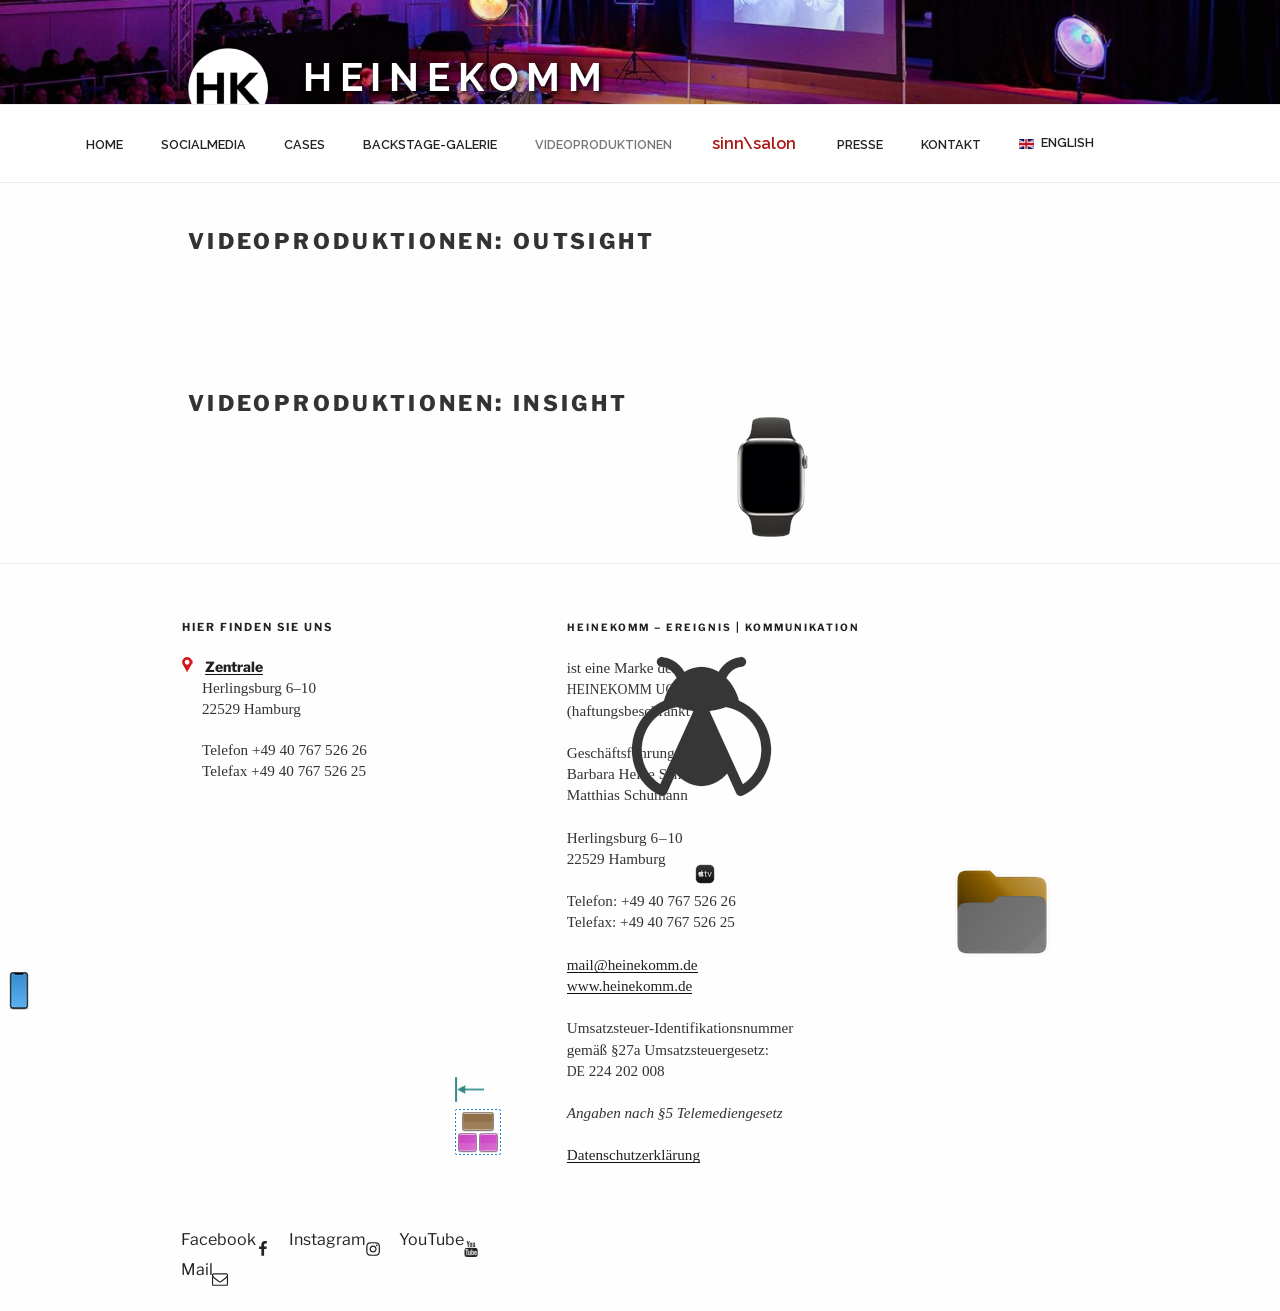  Describe the element at coordinates (1002, 912) in the screenshot. I see `an open folder containing files` at that location.